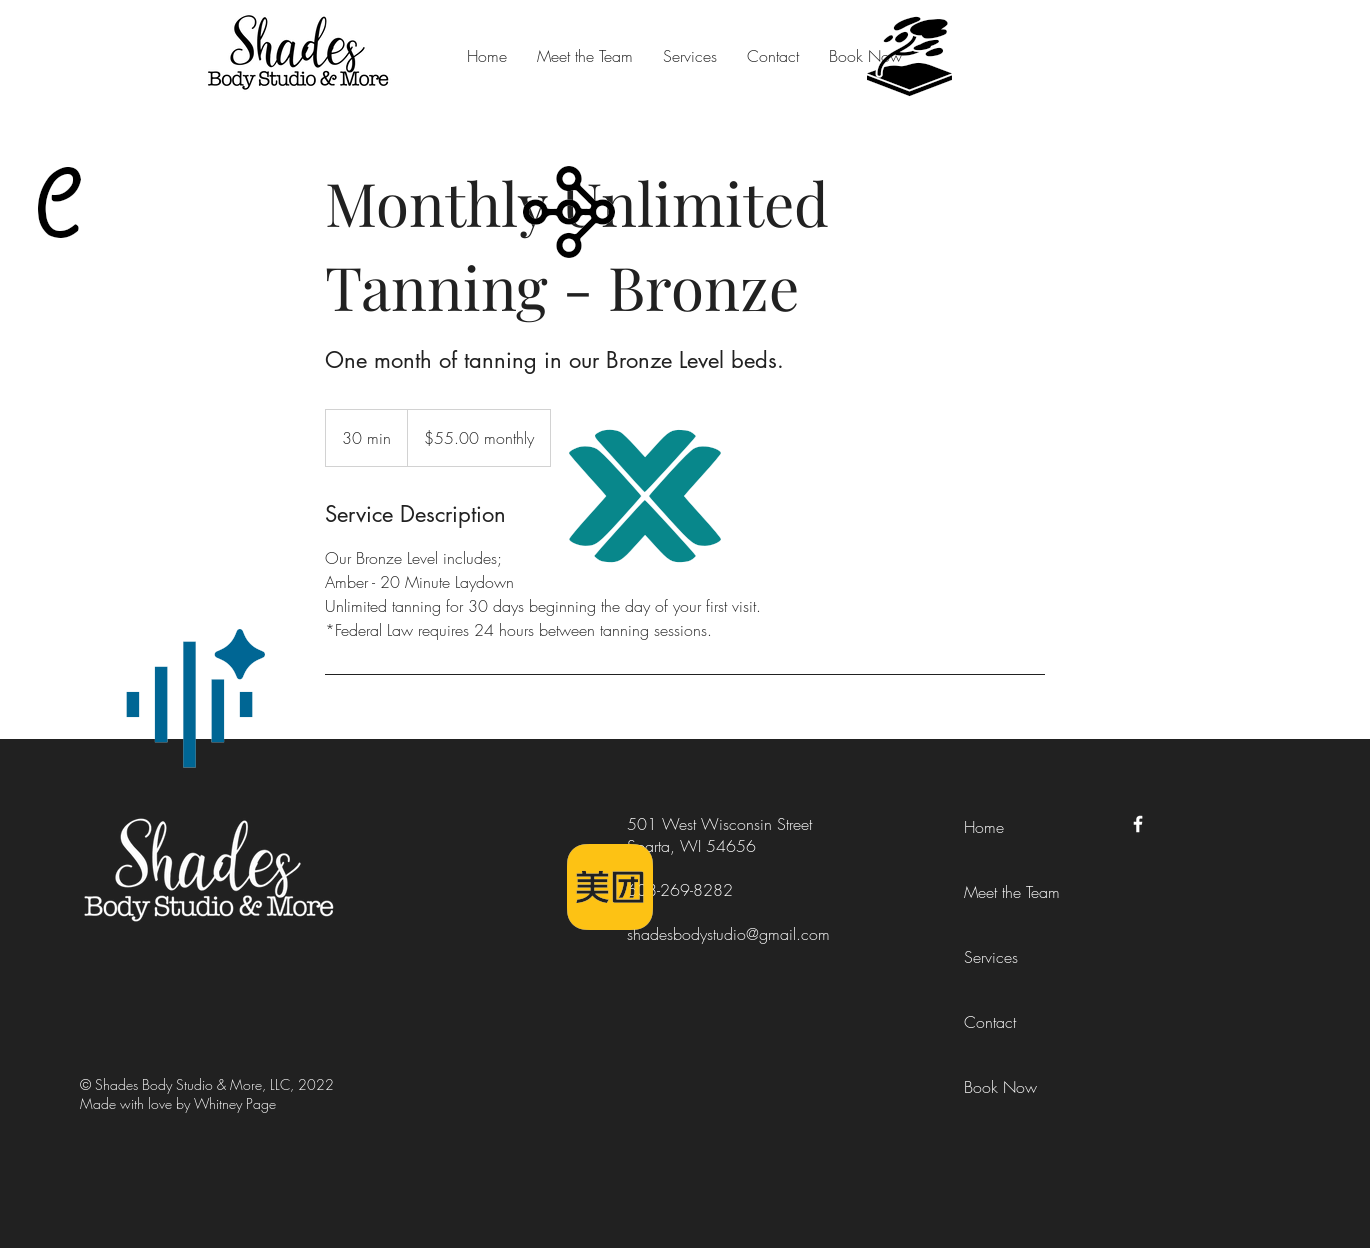  What do you see at coordinates (645, 496) in the screenshot?
I see `open proxmox virtual environment dashboard` at bounding box center [645, 496].